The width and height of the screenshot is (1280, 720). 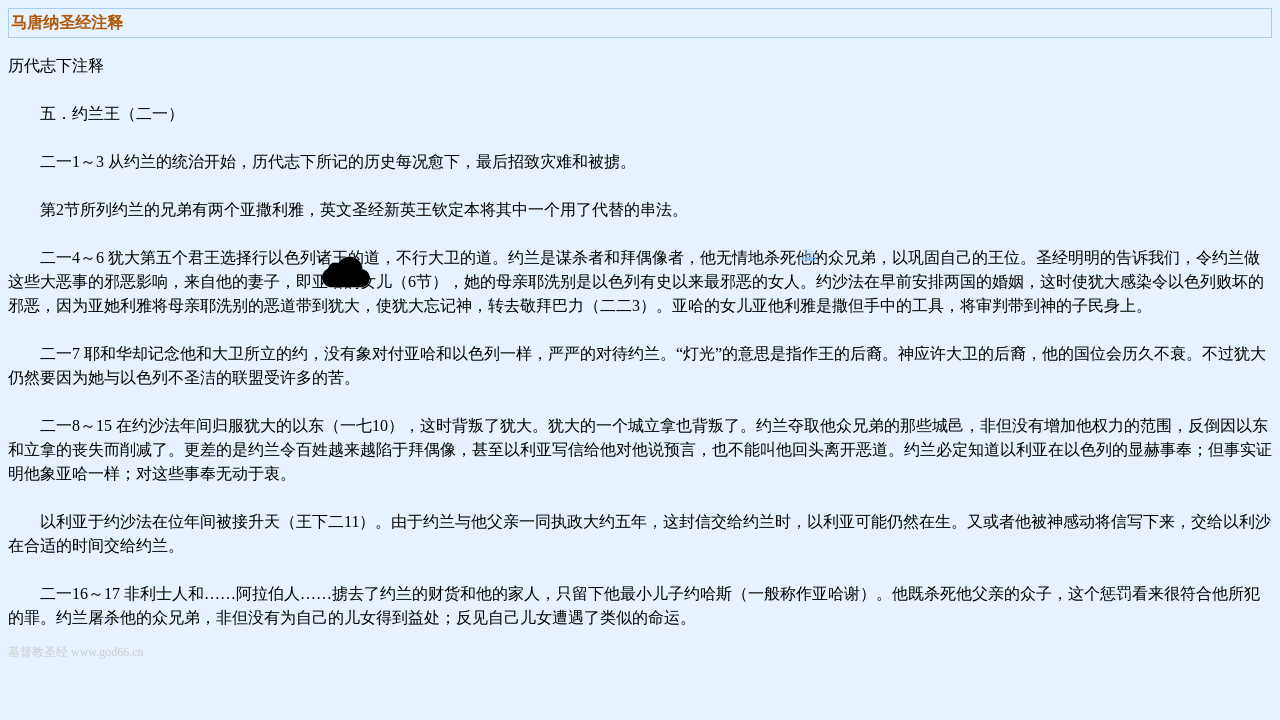 What do you see at coordinates (346, 272) in the screenshot?
I see `access iCloud storage and settings` at bounding box center [346, 272].